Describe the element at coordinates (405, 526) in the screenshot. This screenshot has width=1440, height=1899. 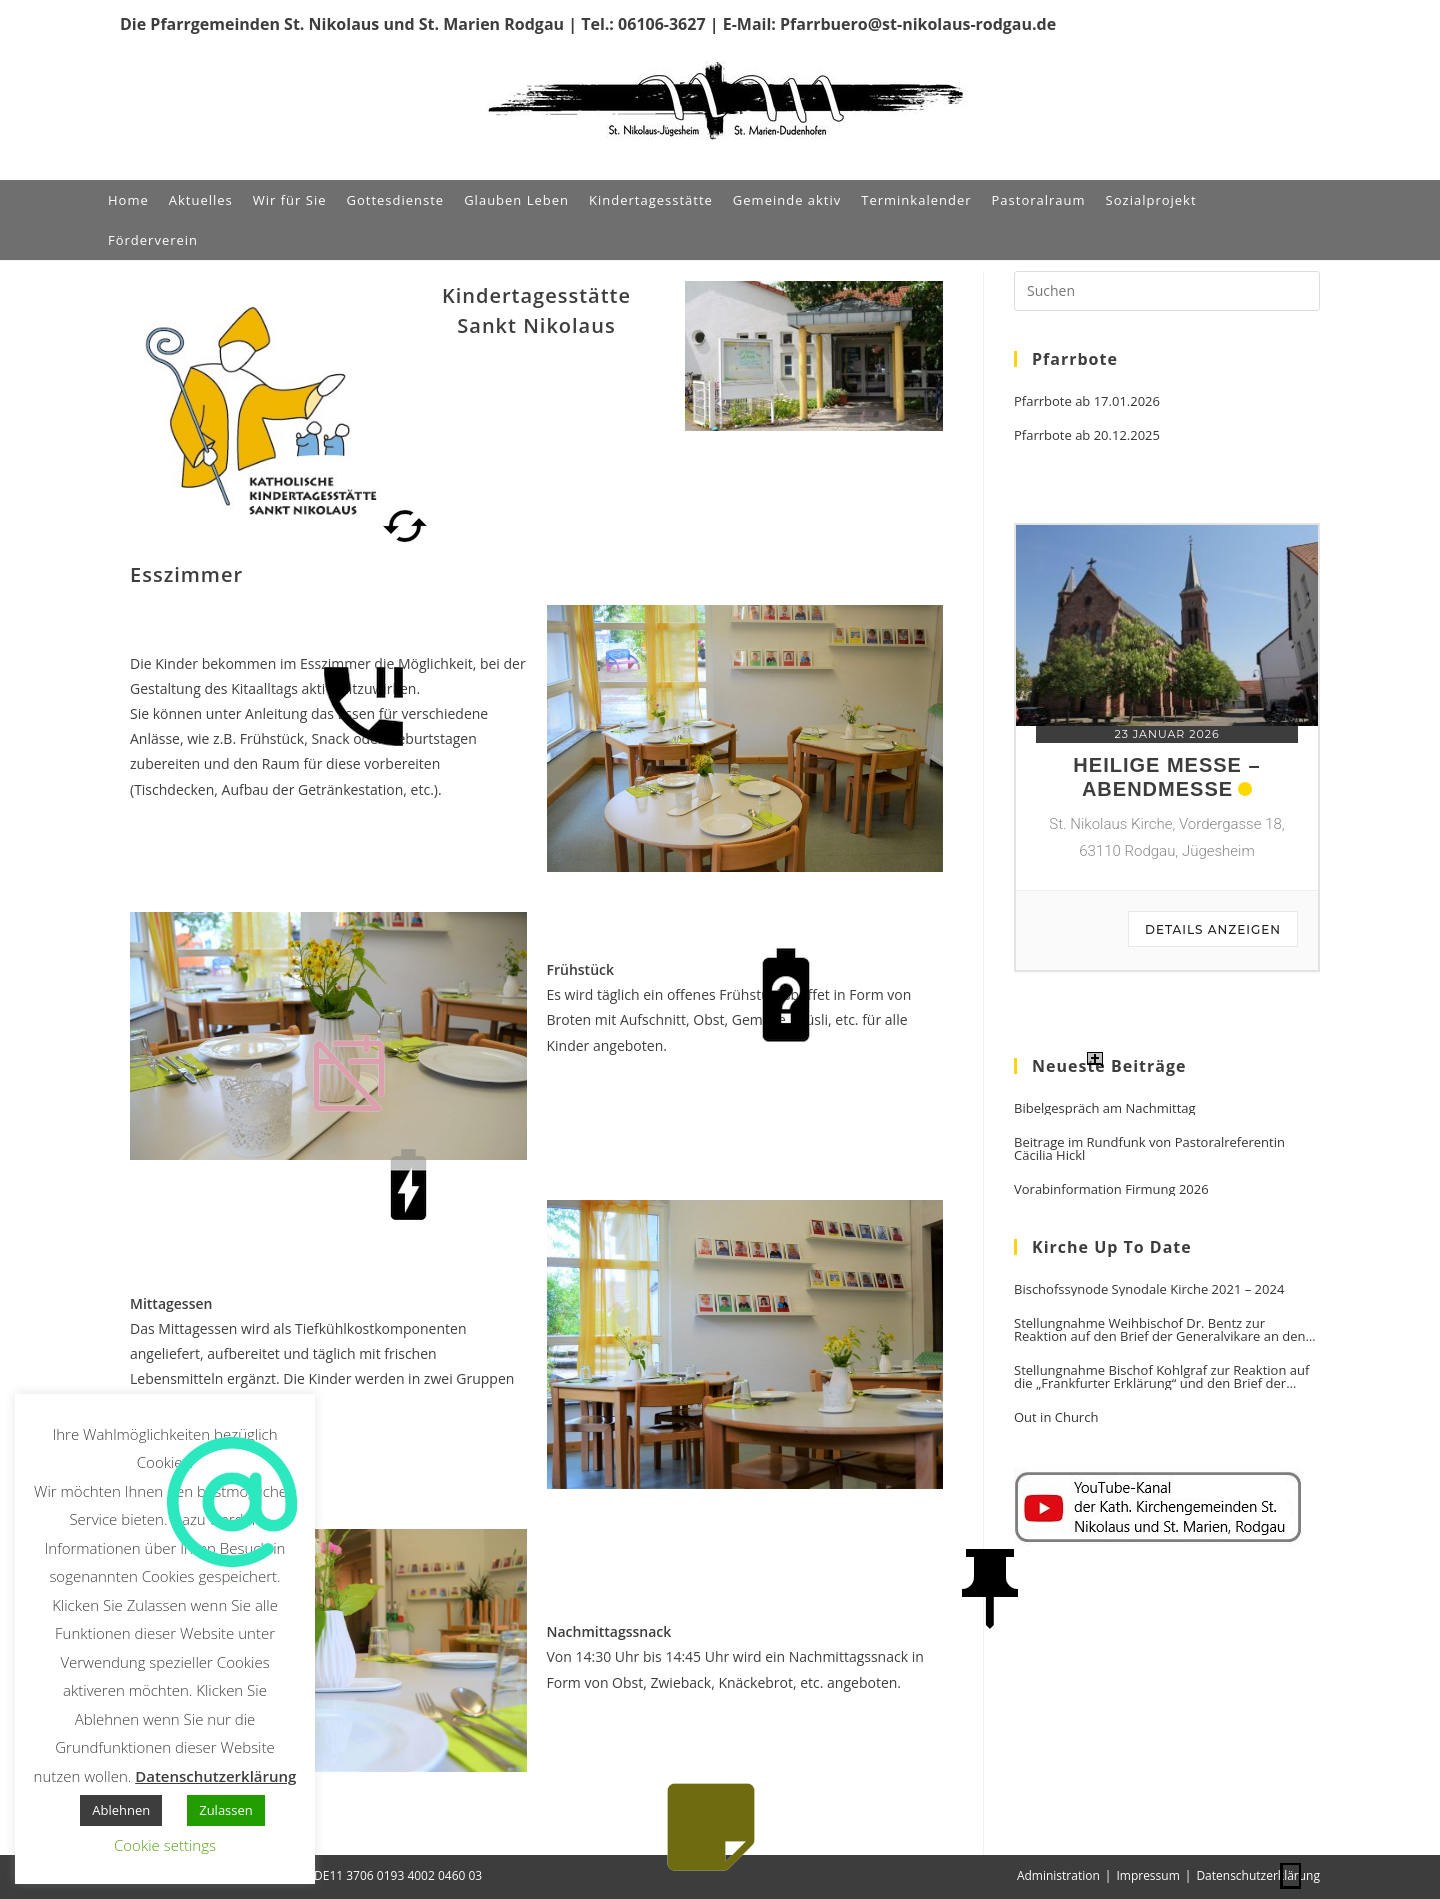
I see `refresh or reload content` at that location.